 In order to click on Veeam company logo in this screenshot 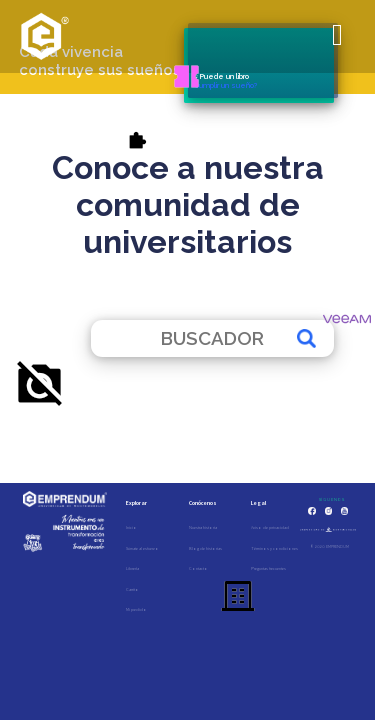, I will do `click(347, 319)`.